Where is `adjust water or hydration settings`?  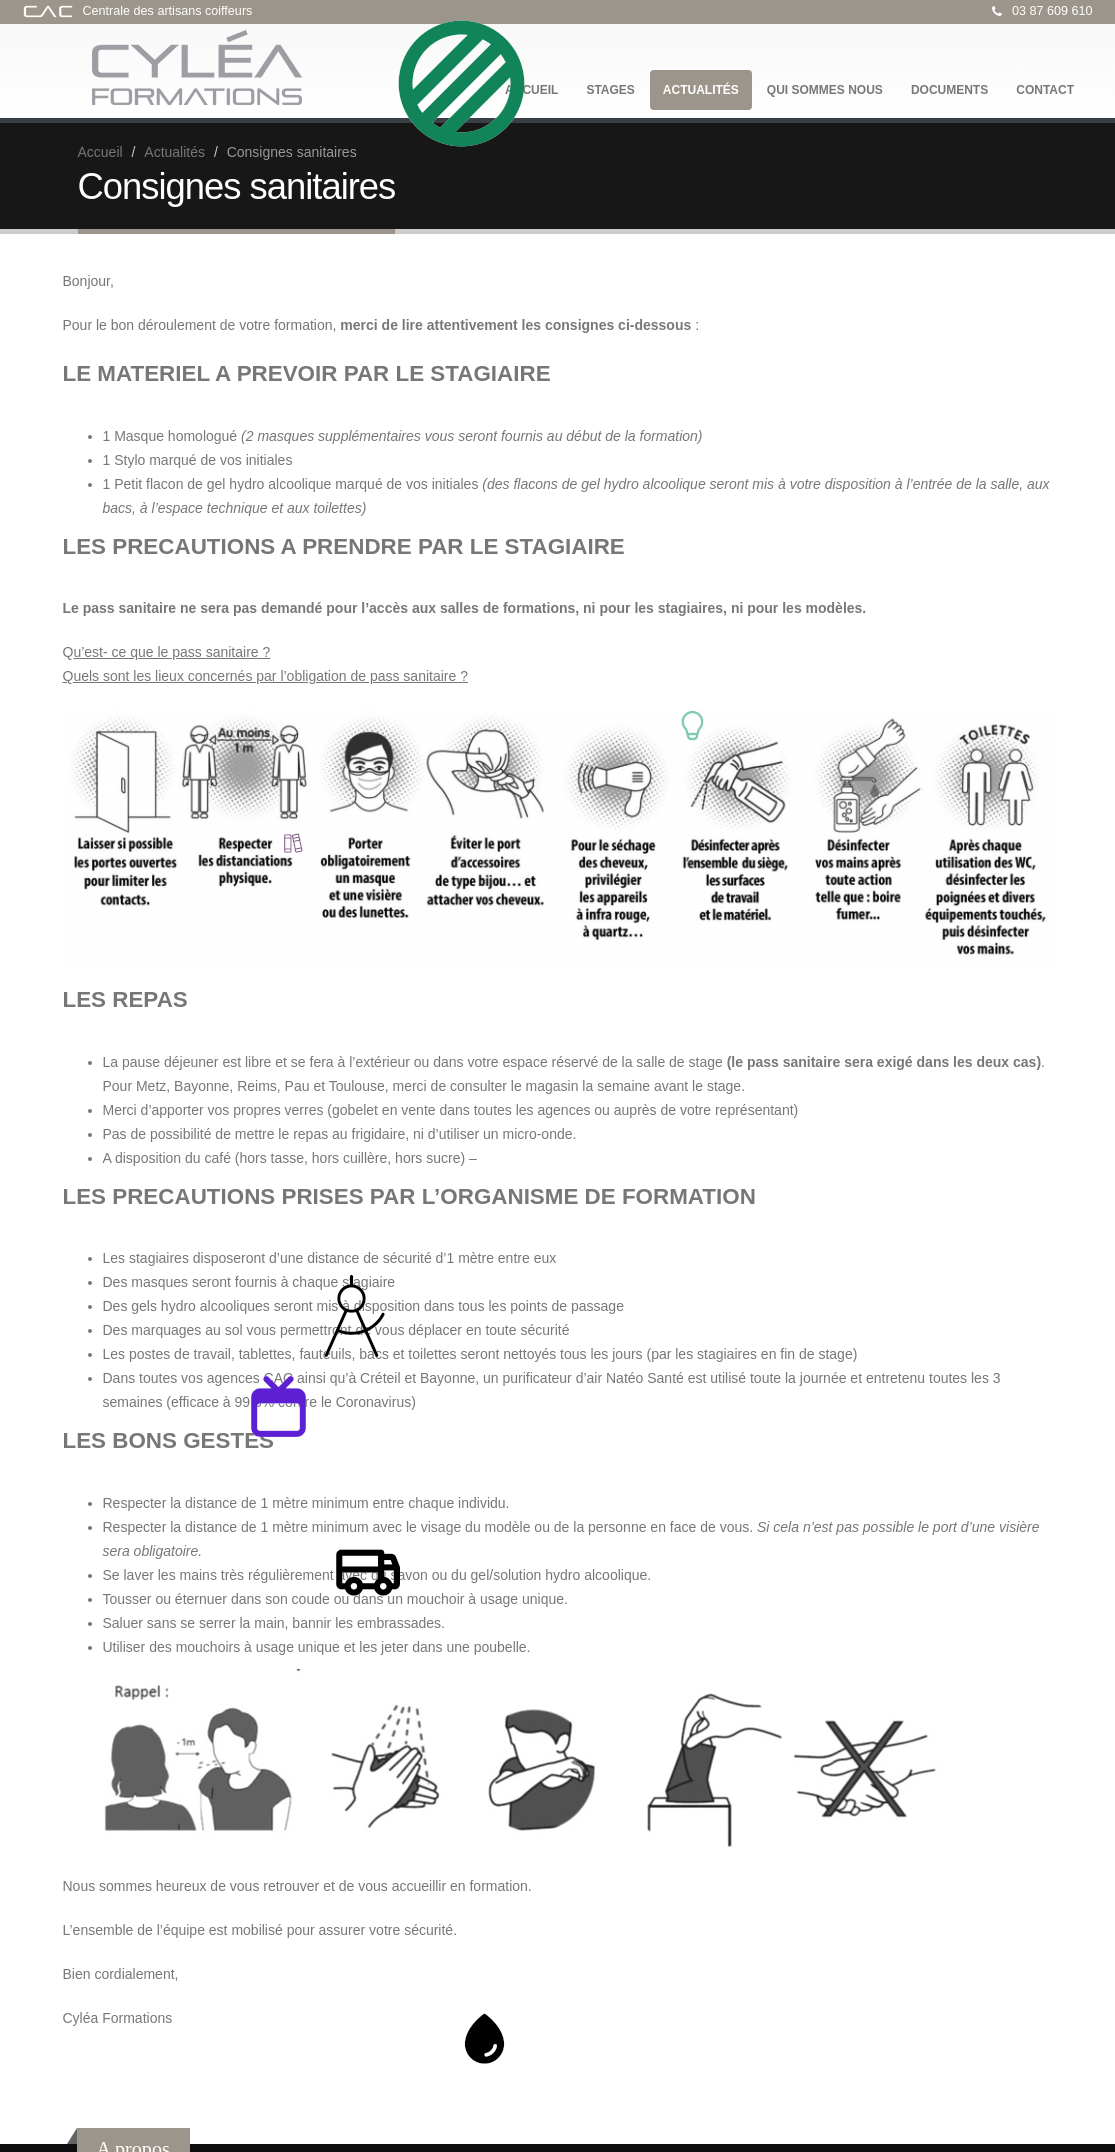 adjust water or hydration settings is located at coordinates (484, 2040).